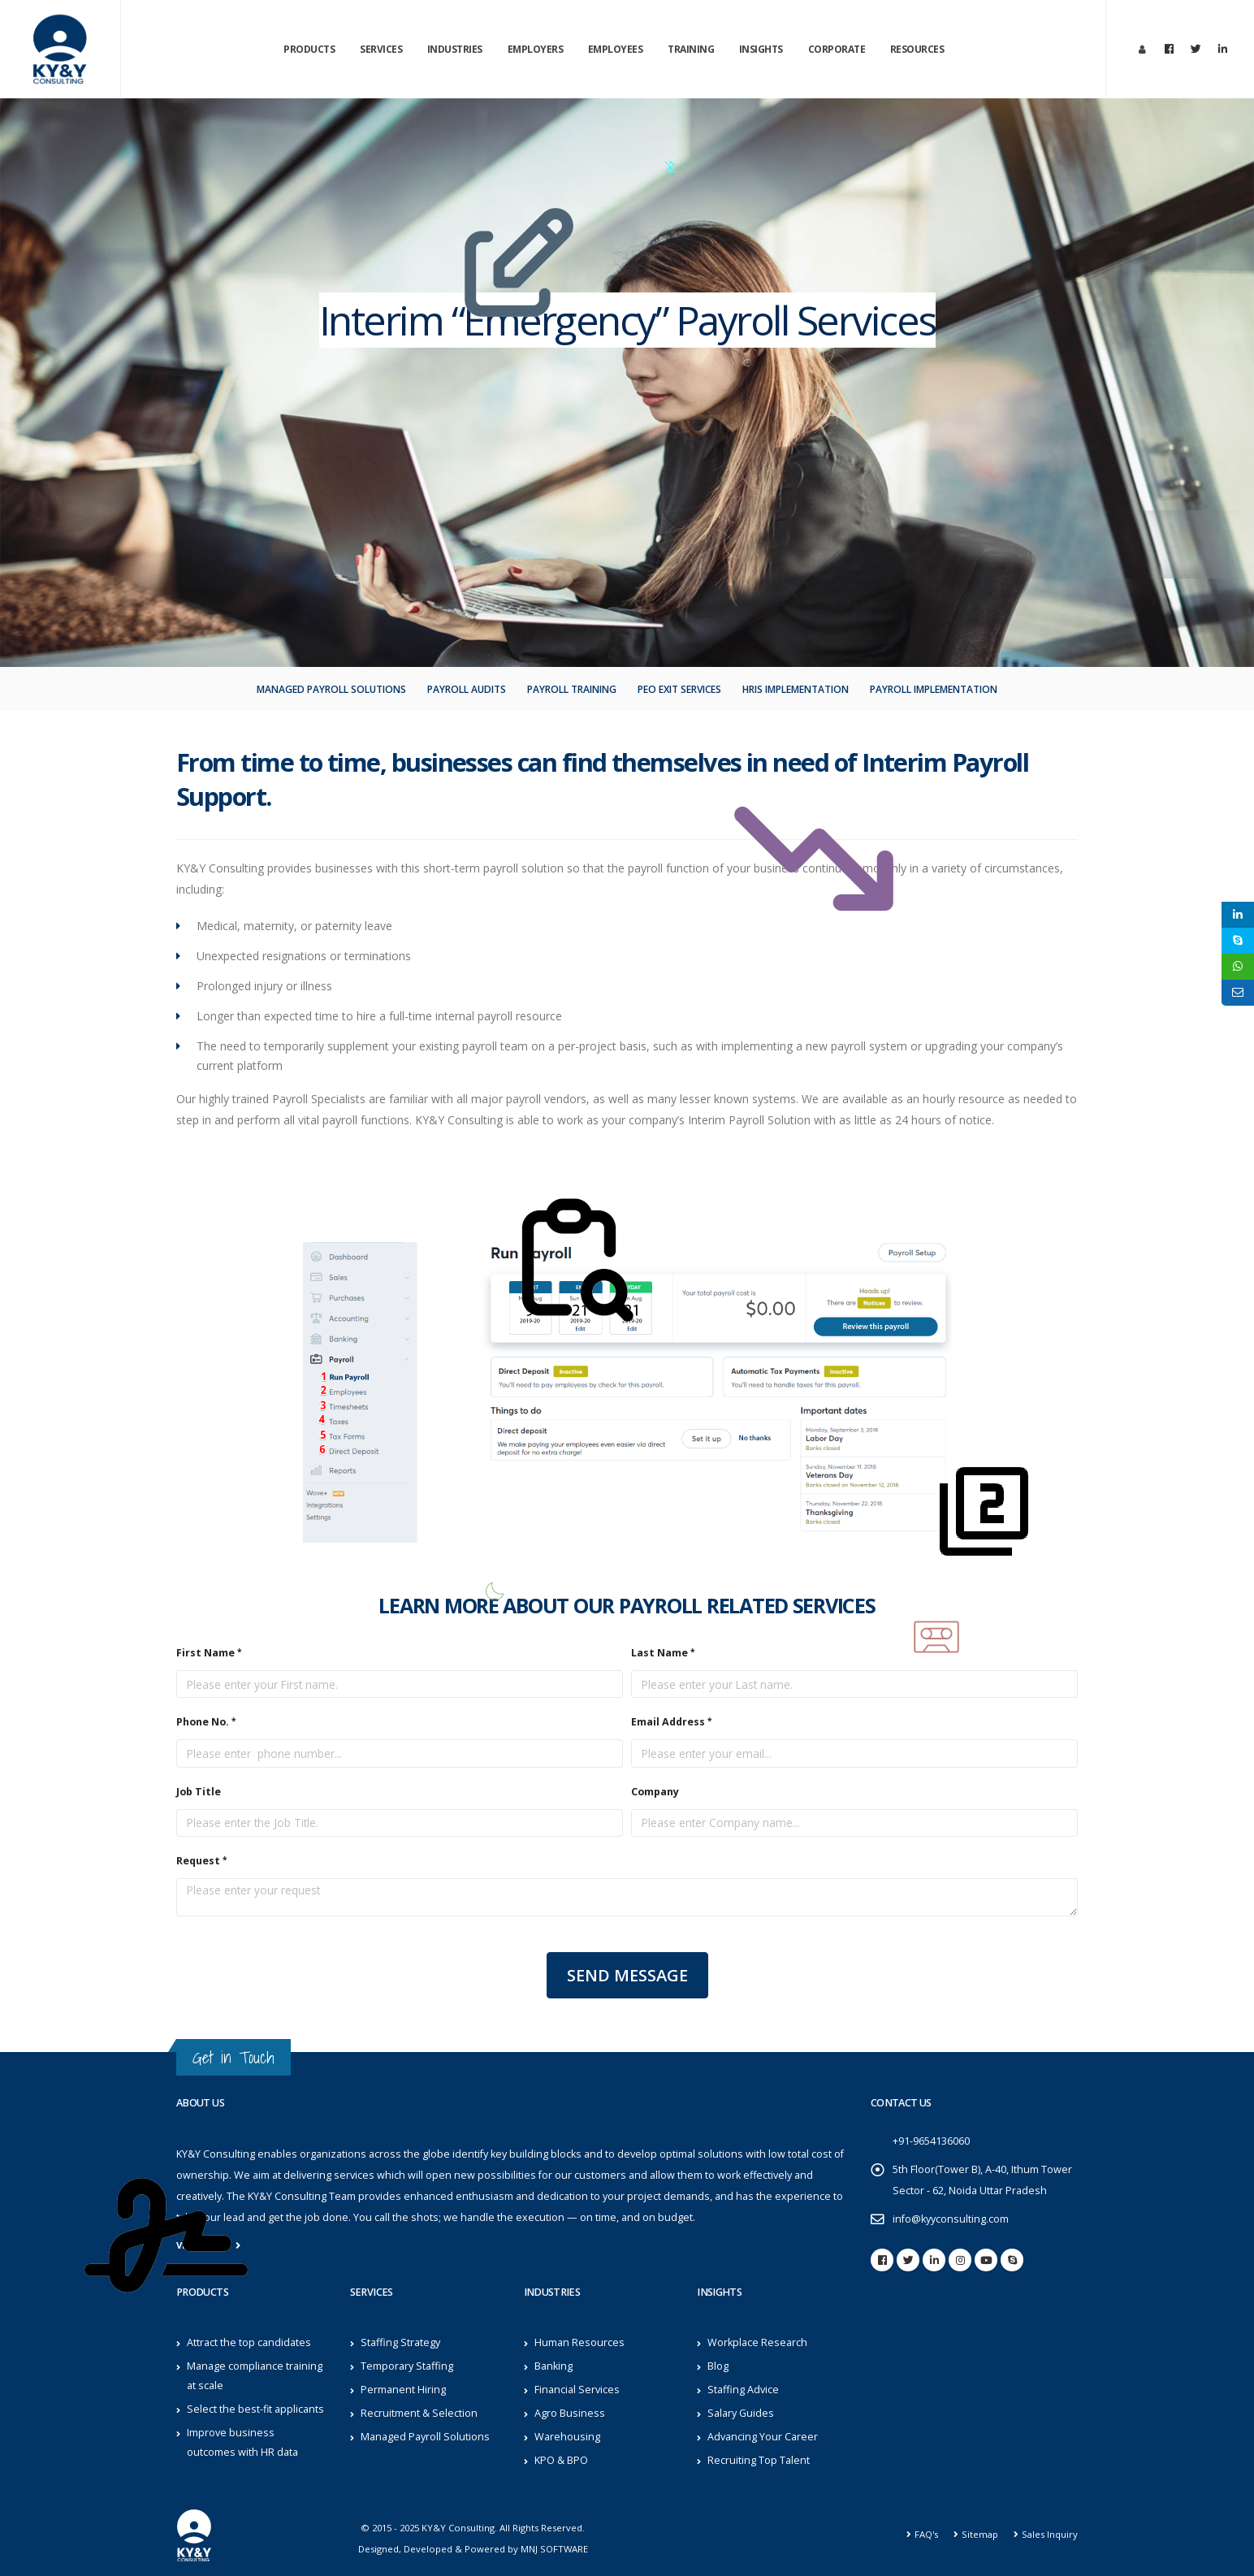 The image size is (1254, 2576). I want to click on bluetooth is disabled or turned off, so click(670, 167).